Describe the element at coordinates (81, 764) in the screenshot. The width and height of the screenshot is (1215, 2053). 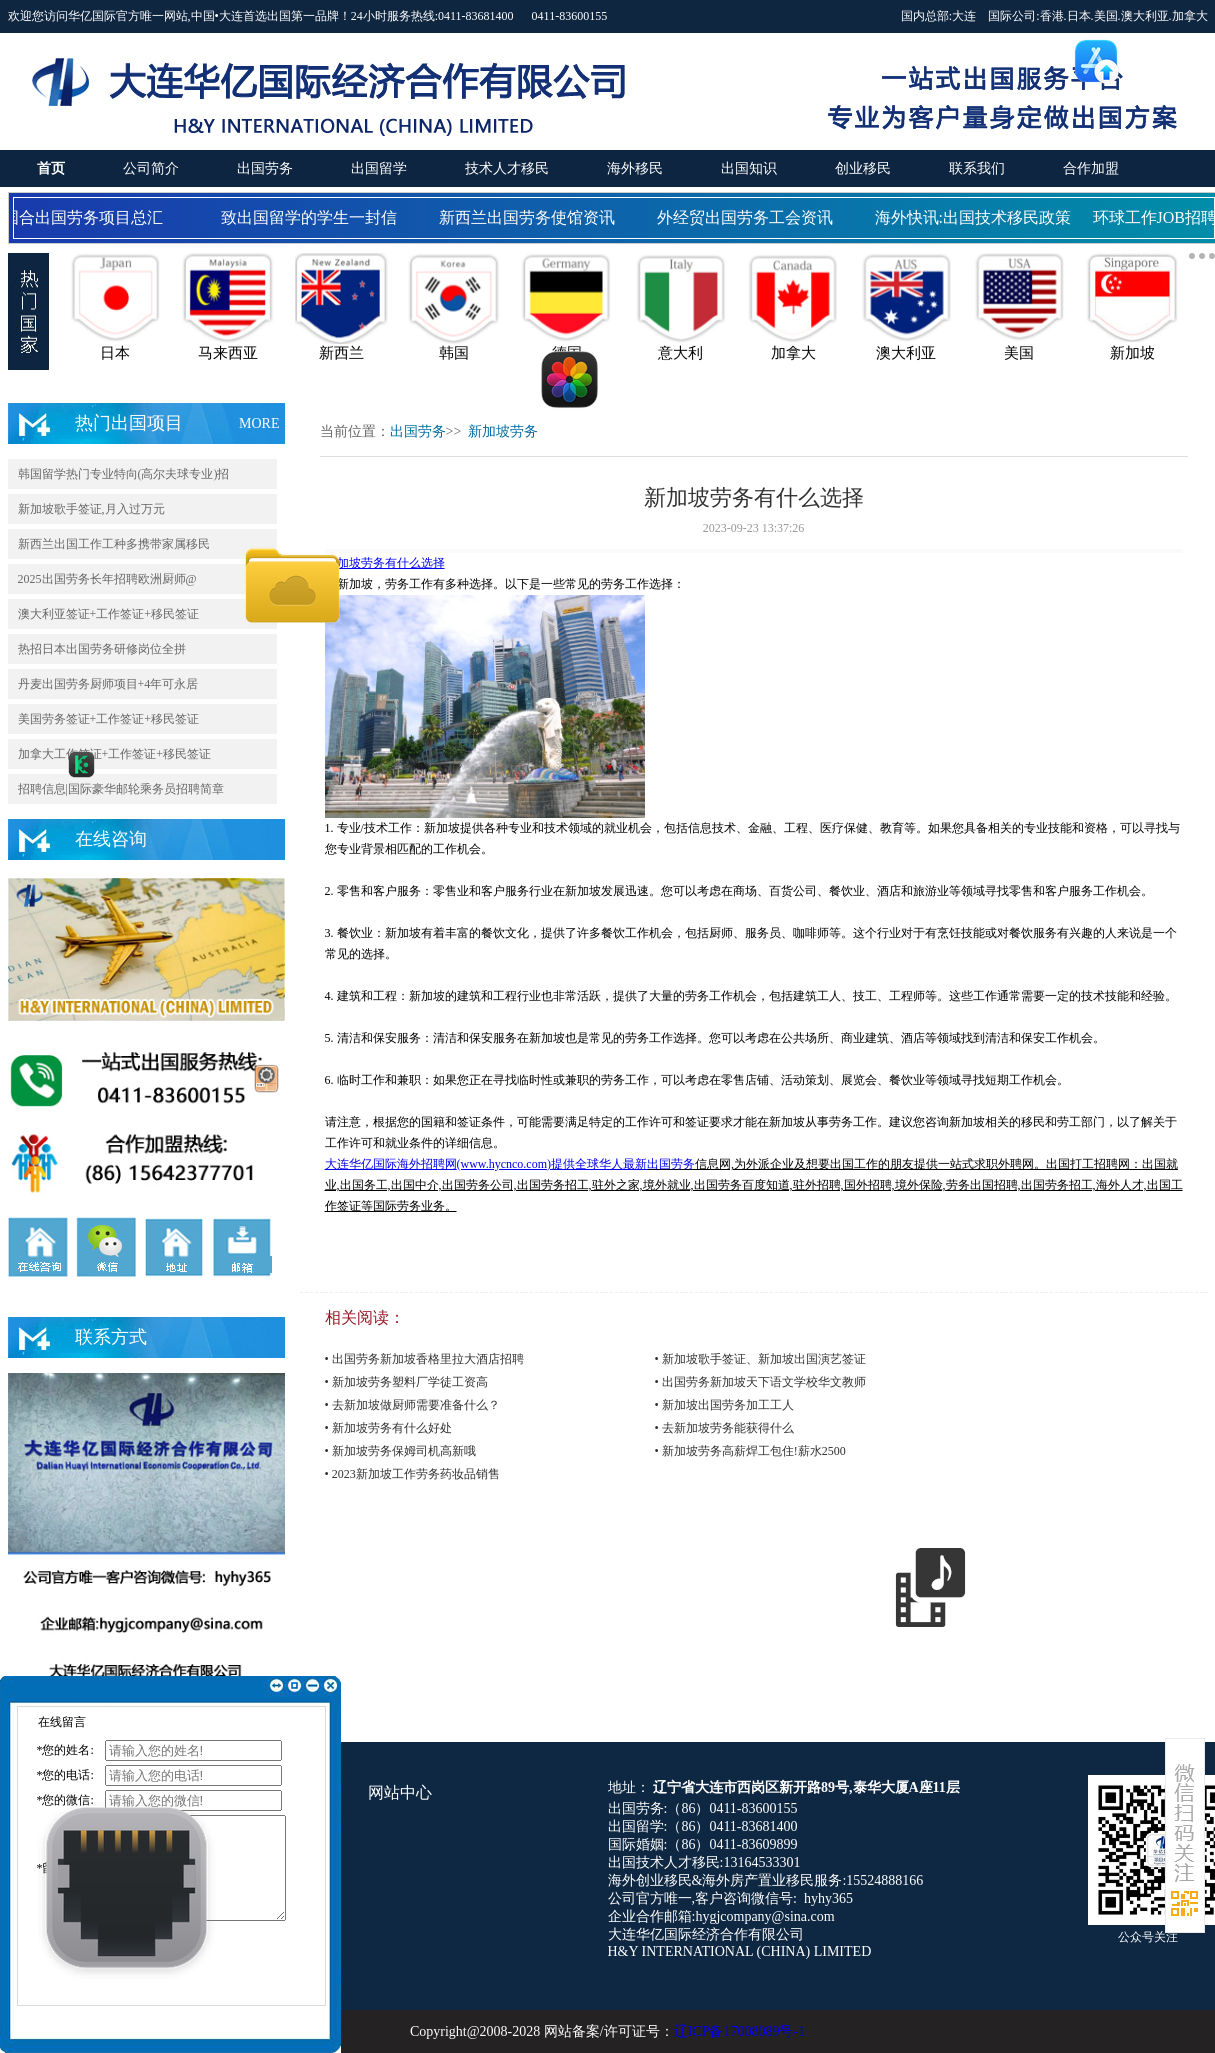
I see `open cachyos kernel manager` at that location.